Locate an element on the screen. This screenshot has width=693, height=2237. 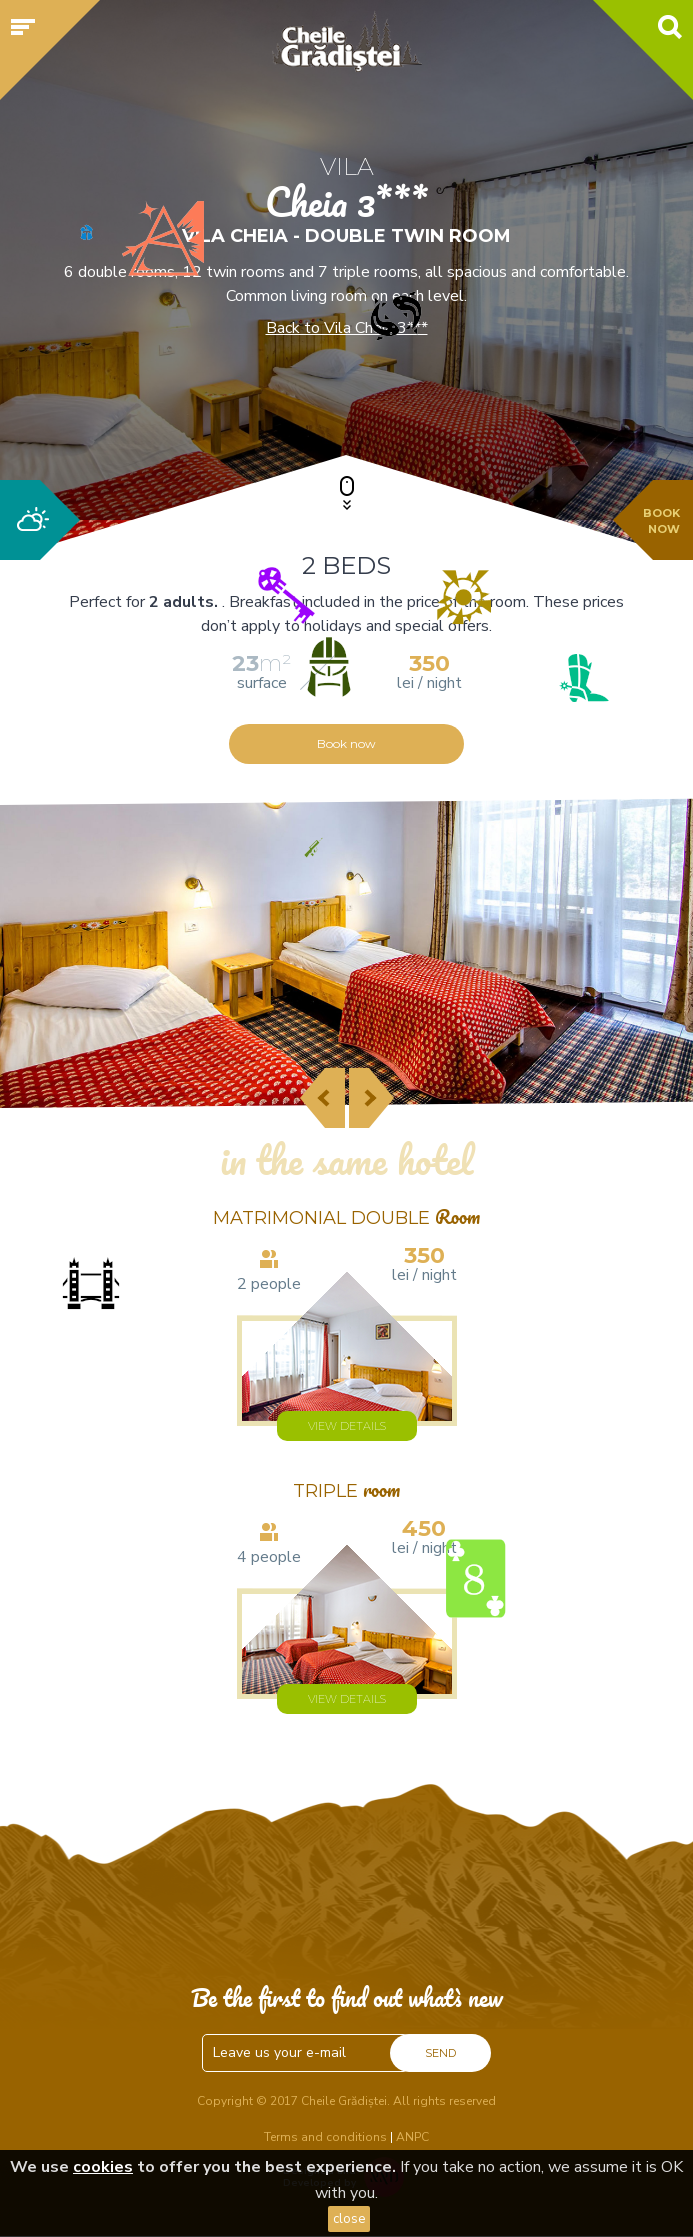
select western or cowboy-themed content is located at coordinates (584, 678).